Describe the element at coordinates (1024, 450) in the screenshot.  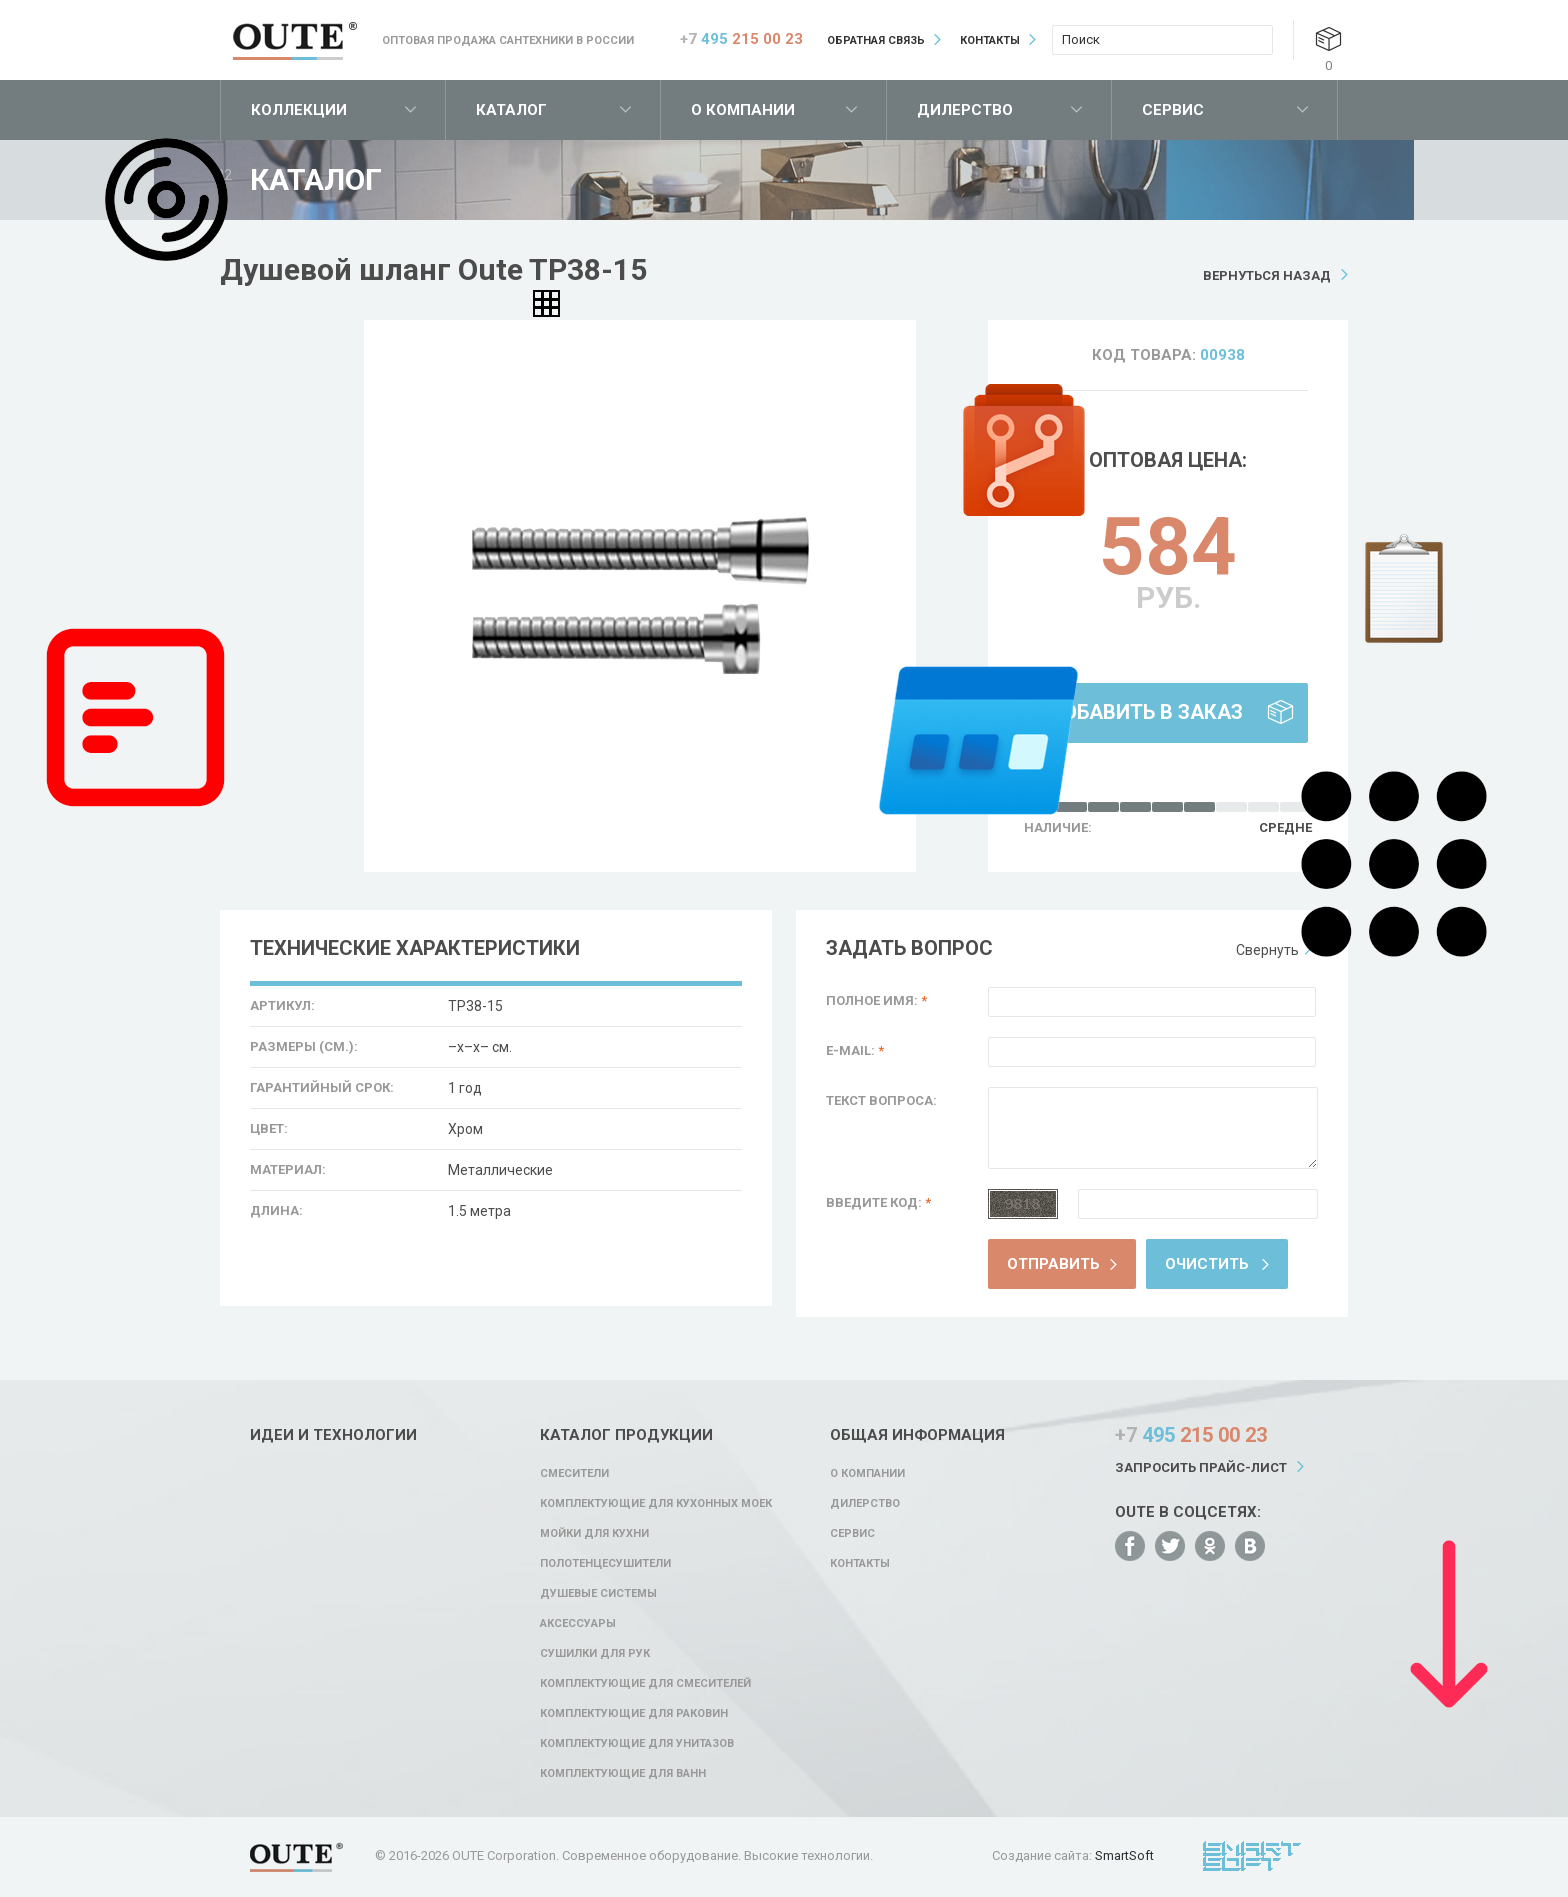
I see `open the repos app for managing git repositories` at that location.